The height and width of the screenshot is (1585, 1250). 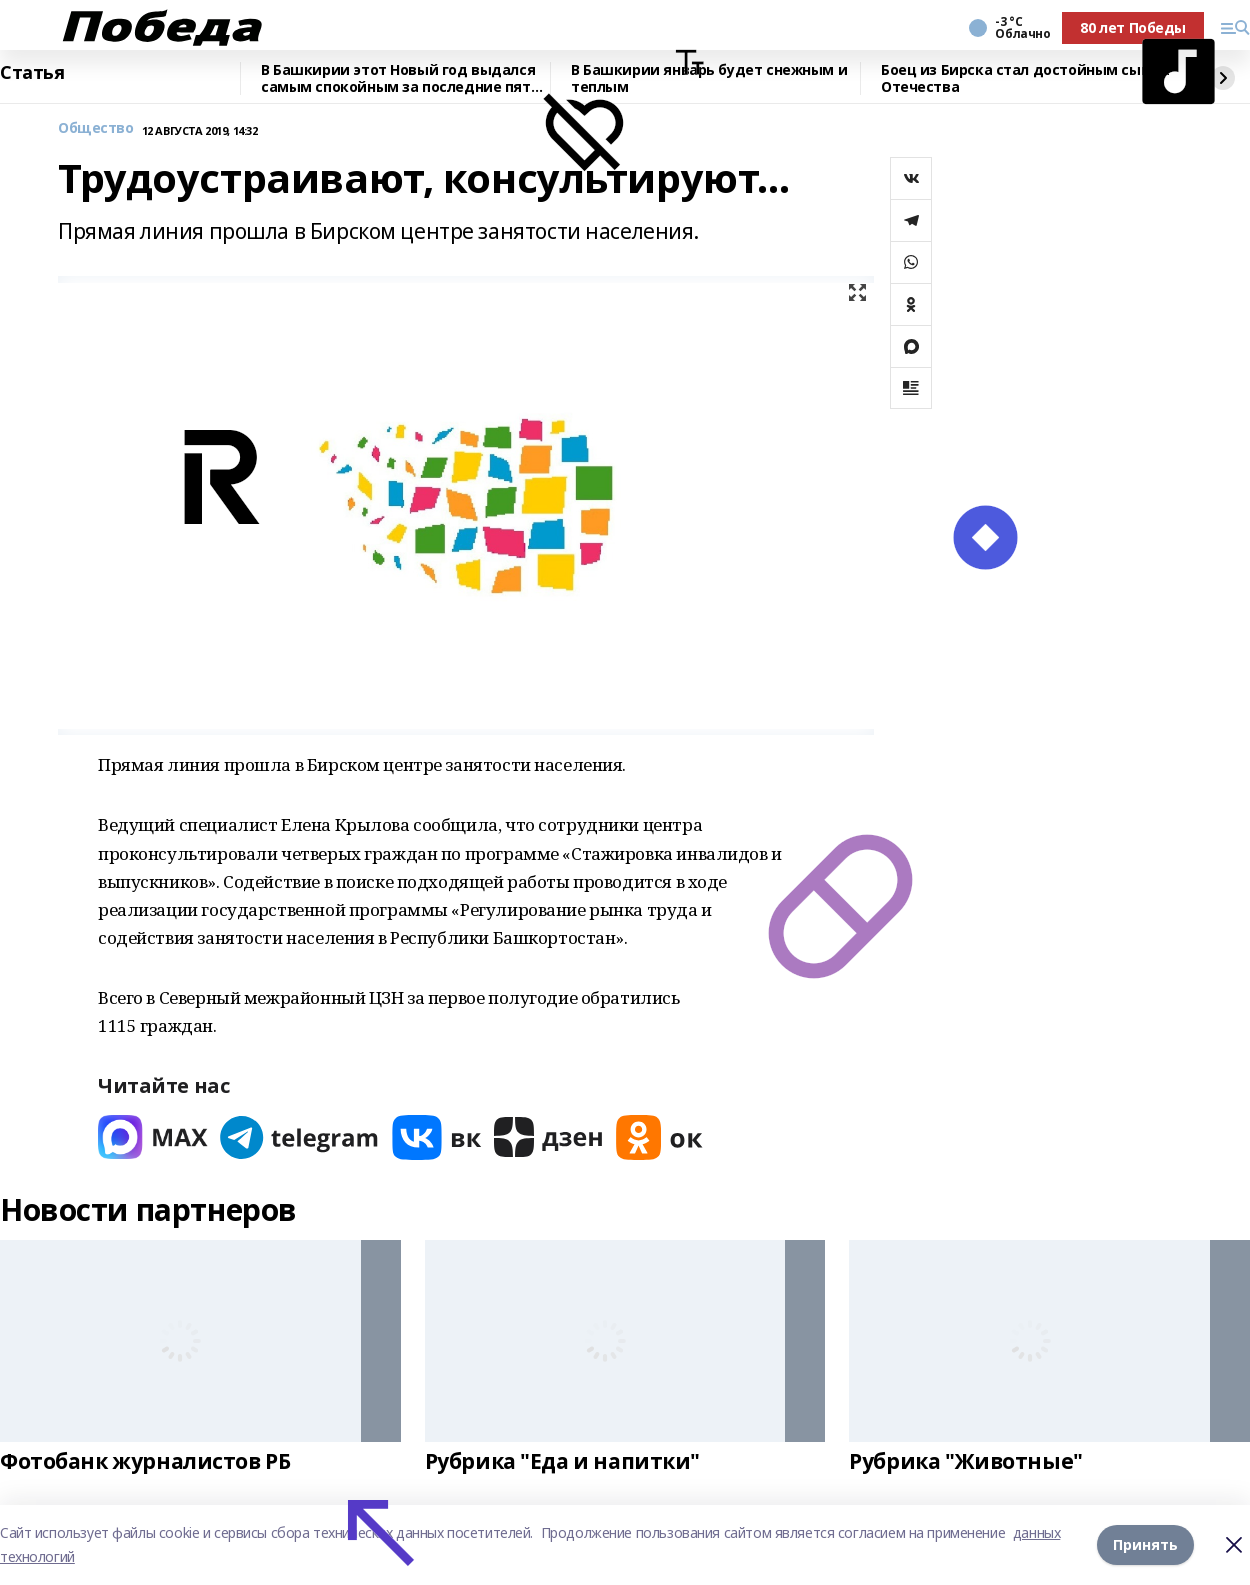 I want to click on view copper coin balance or currency, so click(x=985, y=537).